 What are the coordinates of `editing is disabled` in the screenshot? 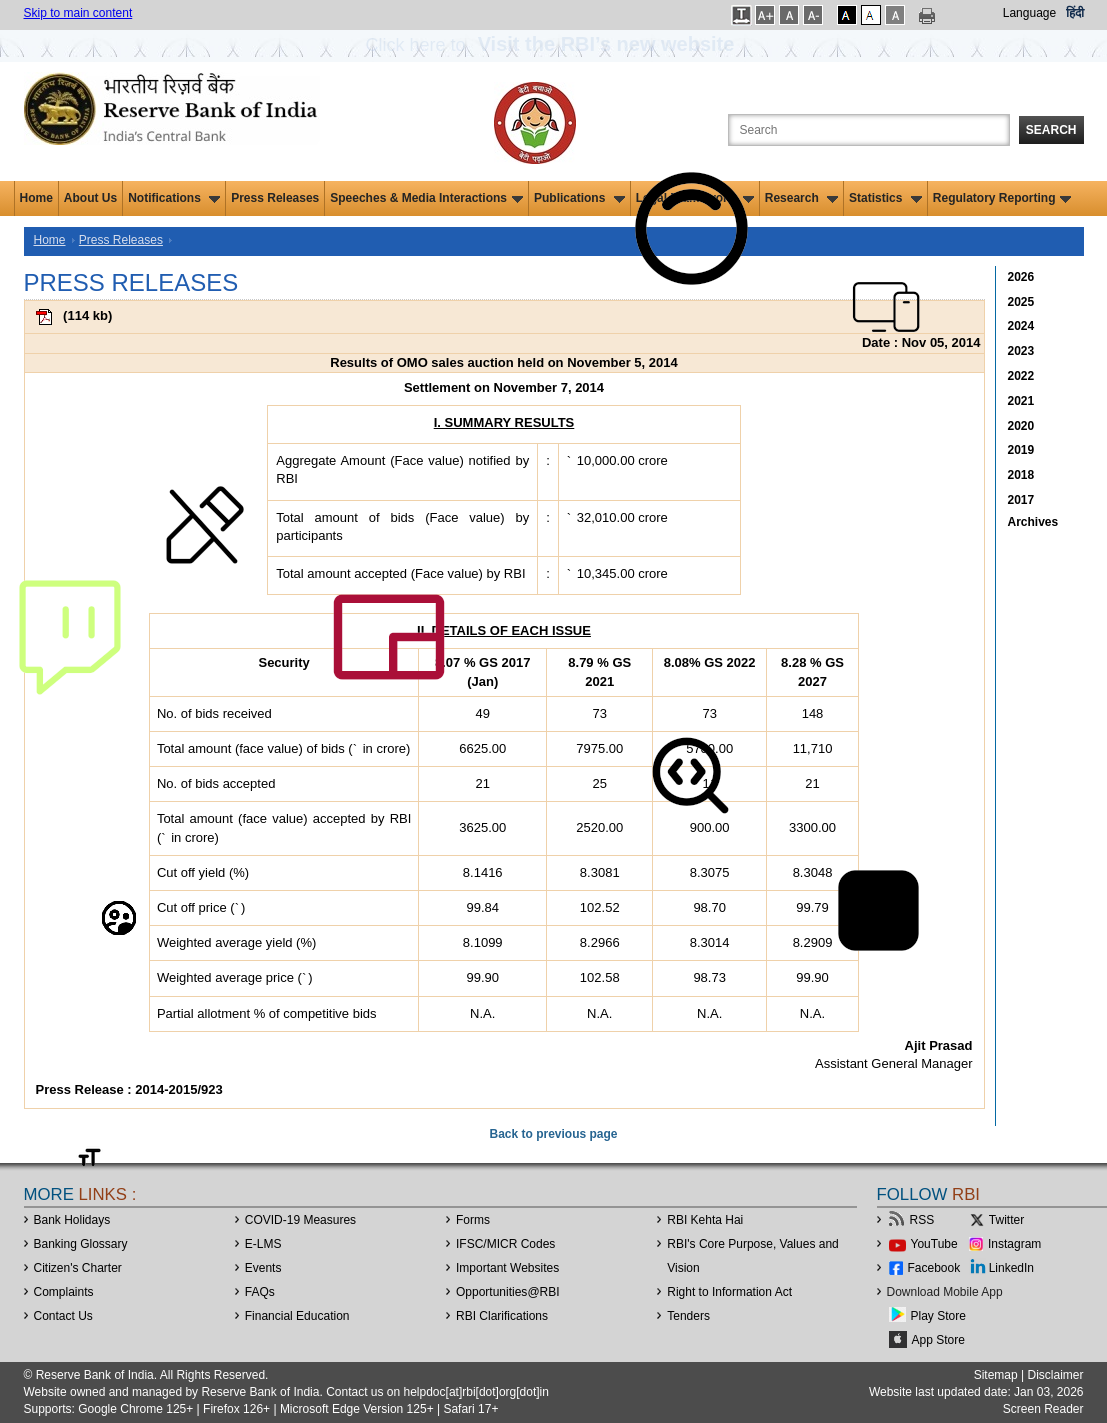 It's located at (203, 526).